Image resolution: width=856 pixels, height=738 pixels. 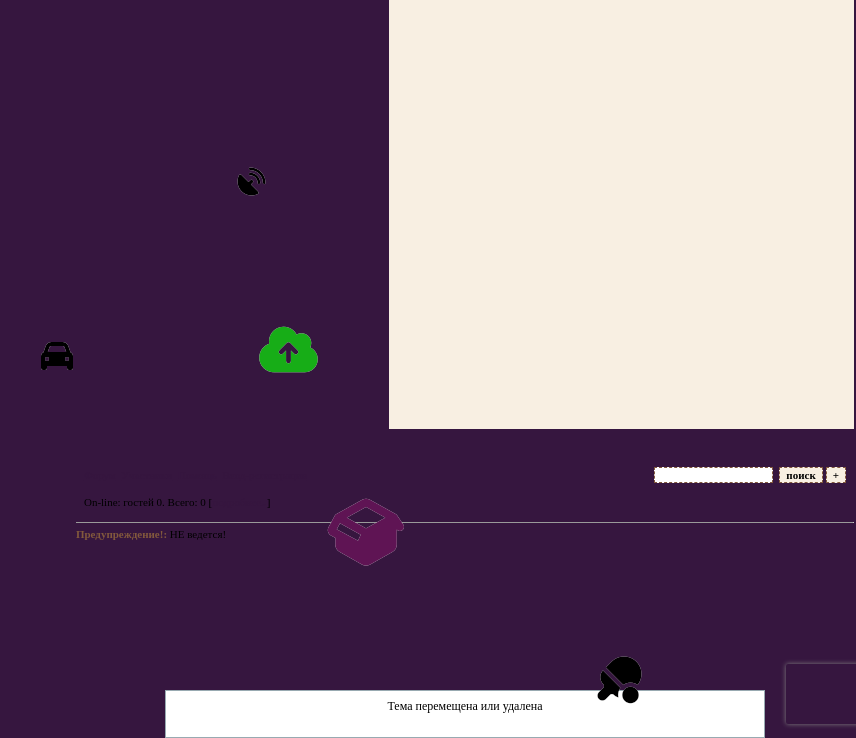 What do you see at coordinates (366, 532) in the screenshot?
I see `view package contents` at bounding box center [366, 532].